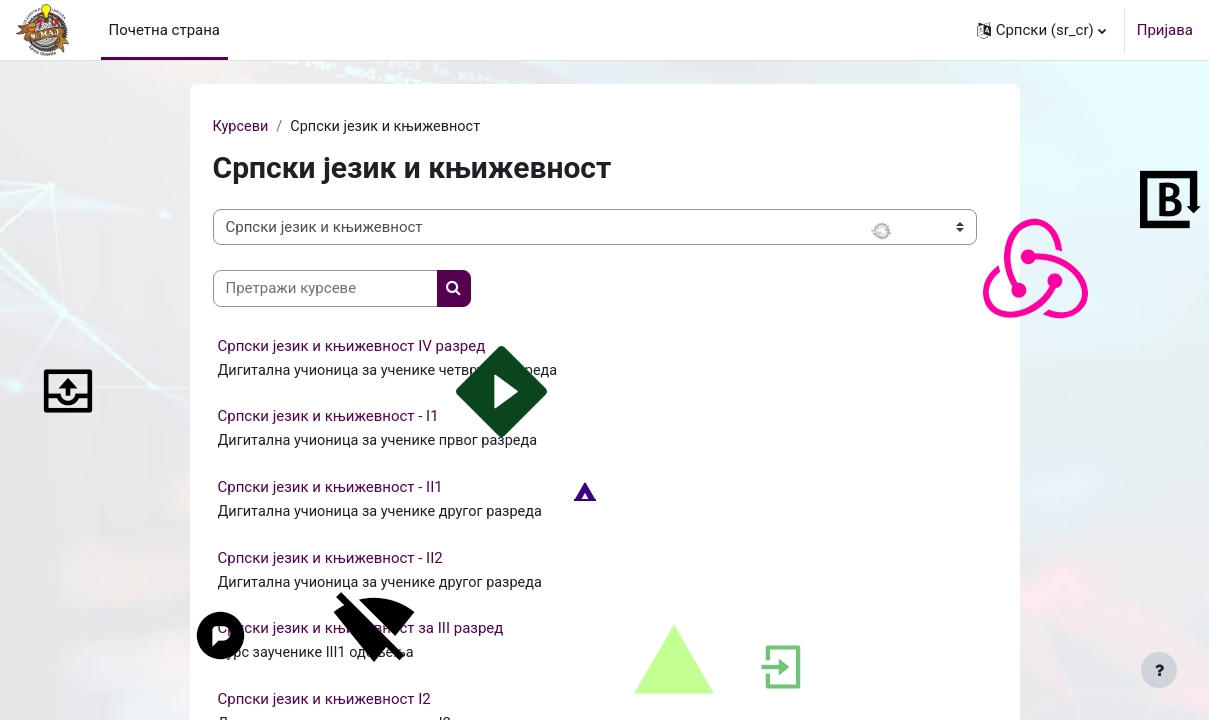 Image resolution: width=1209 pixels, height=720 pixels. Describe the element at coordinates (881, 231) in the screenshot. I see `OpenBSD operating system logo` at that location.